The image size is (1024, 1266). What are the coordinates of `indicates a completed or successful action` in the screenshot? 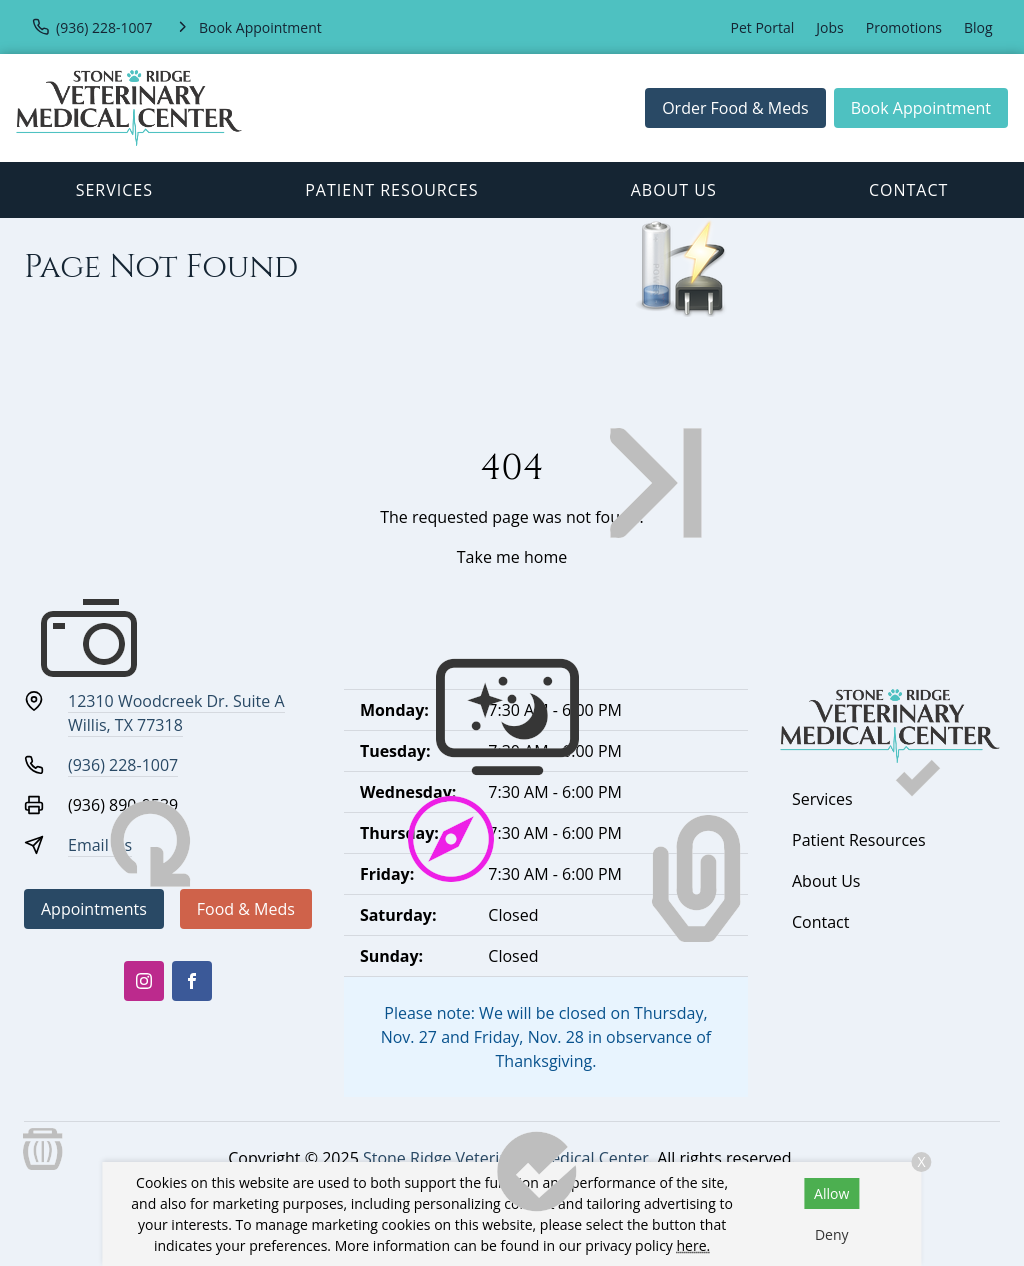 It's located at (916, 776).